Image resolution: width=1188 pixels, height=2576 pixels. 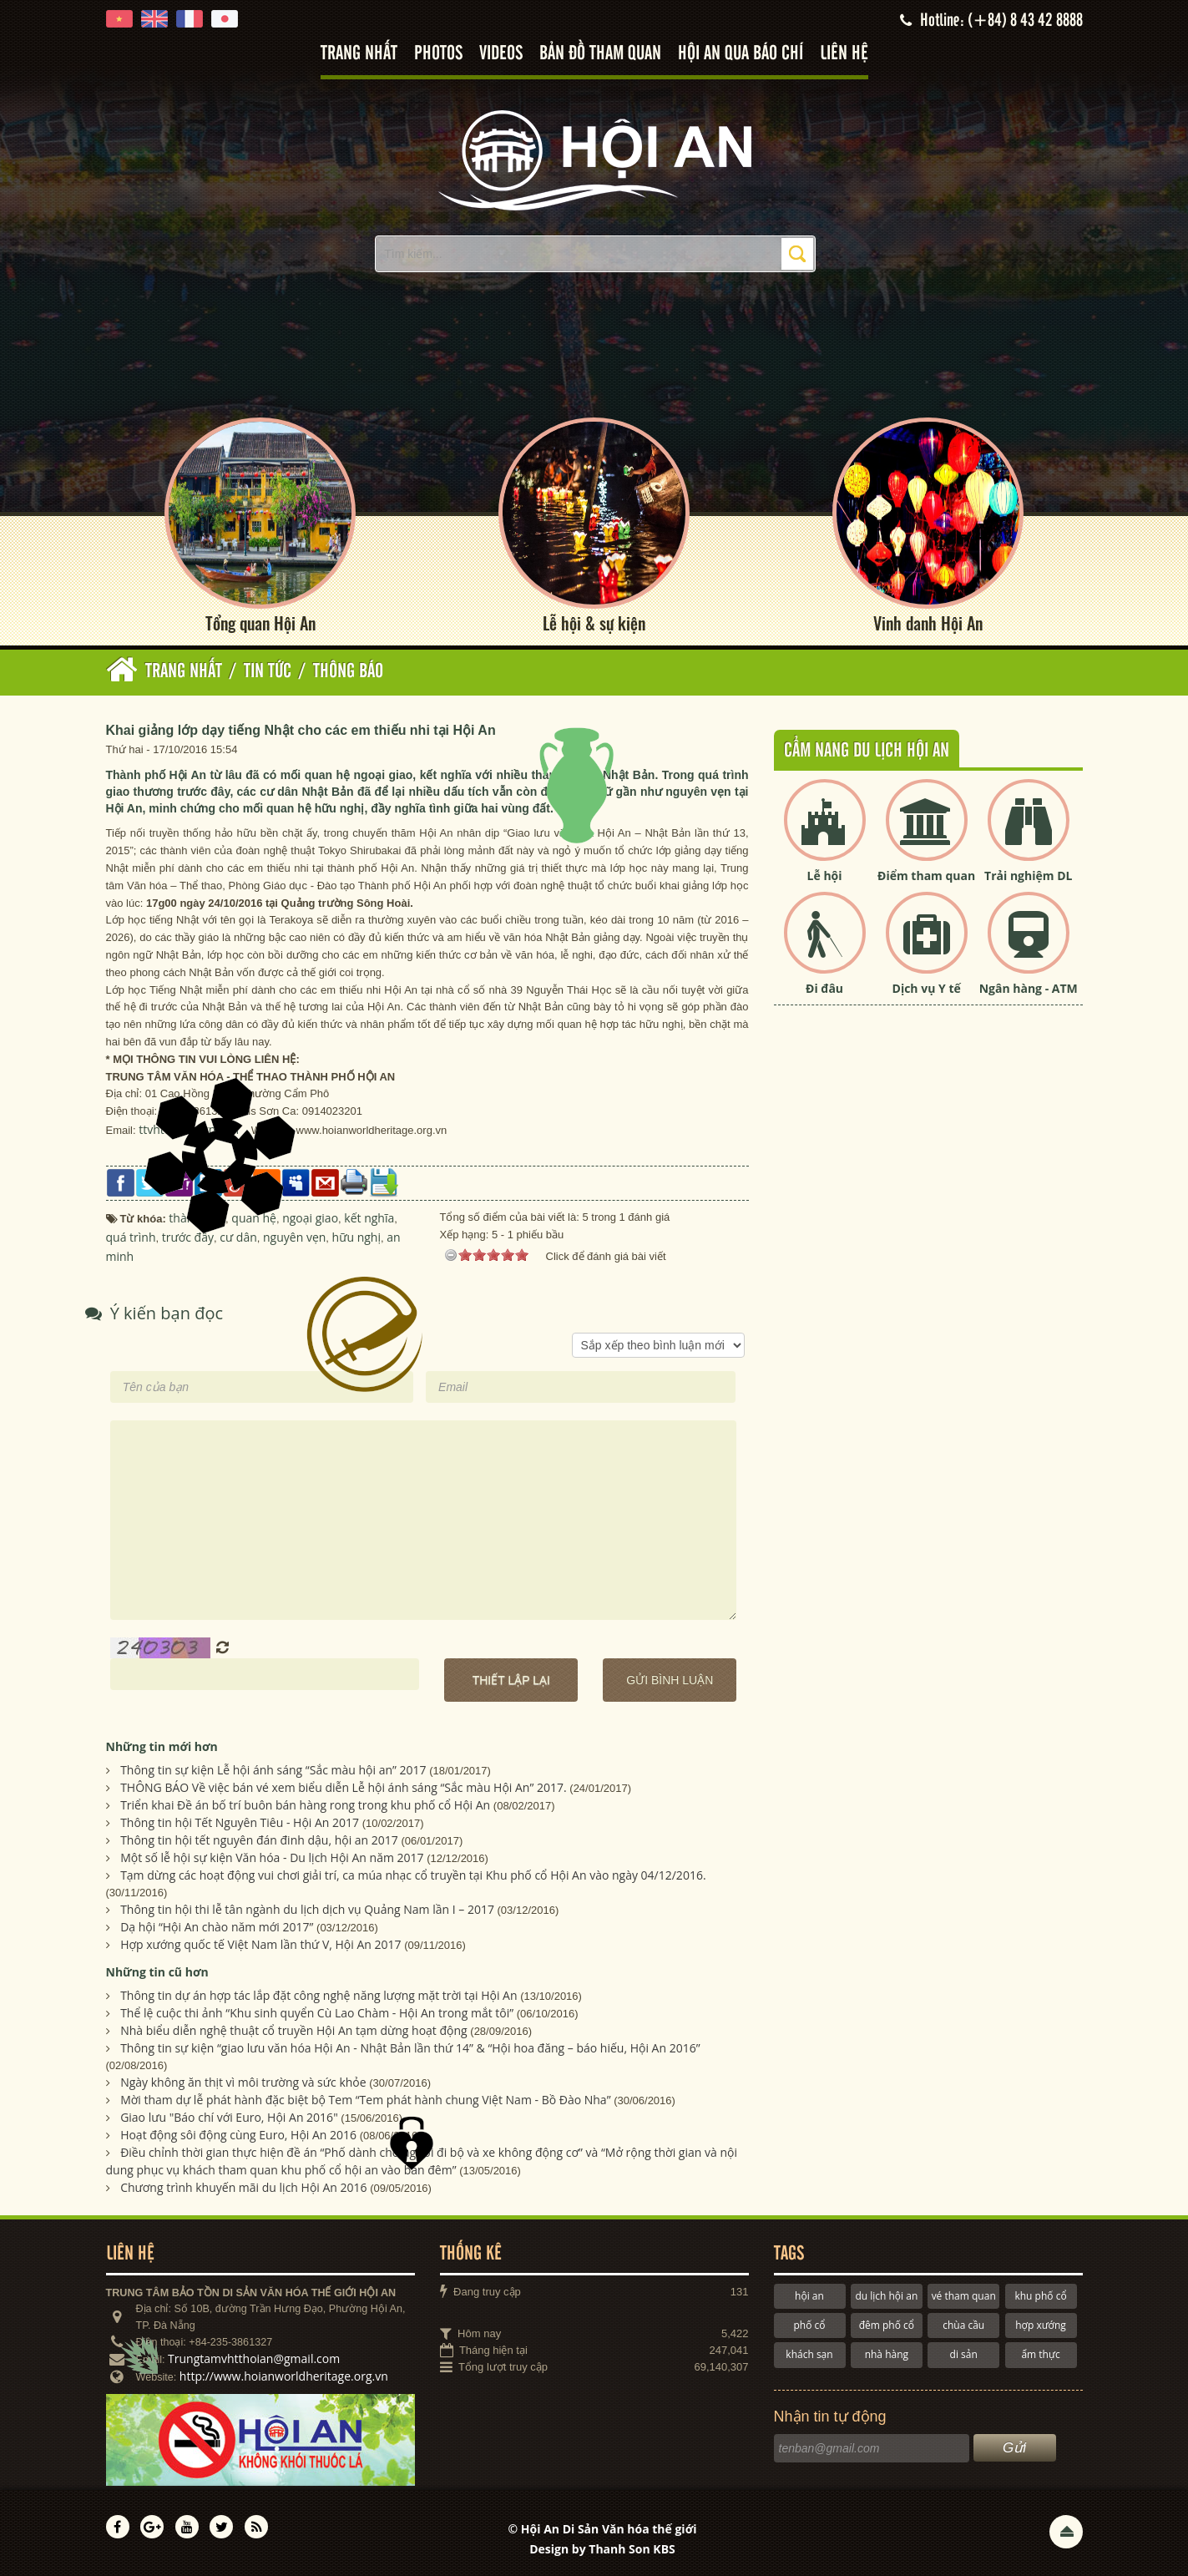 I want to click on indicates an explosion or blast effect in a game, so click(x=139, y=2355).